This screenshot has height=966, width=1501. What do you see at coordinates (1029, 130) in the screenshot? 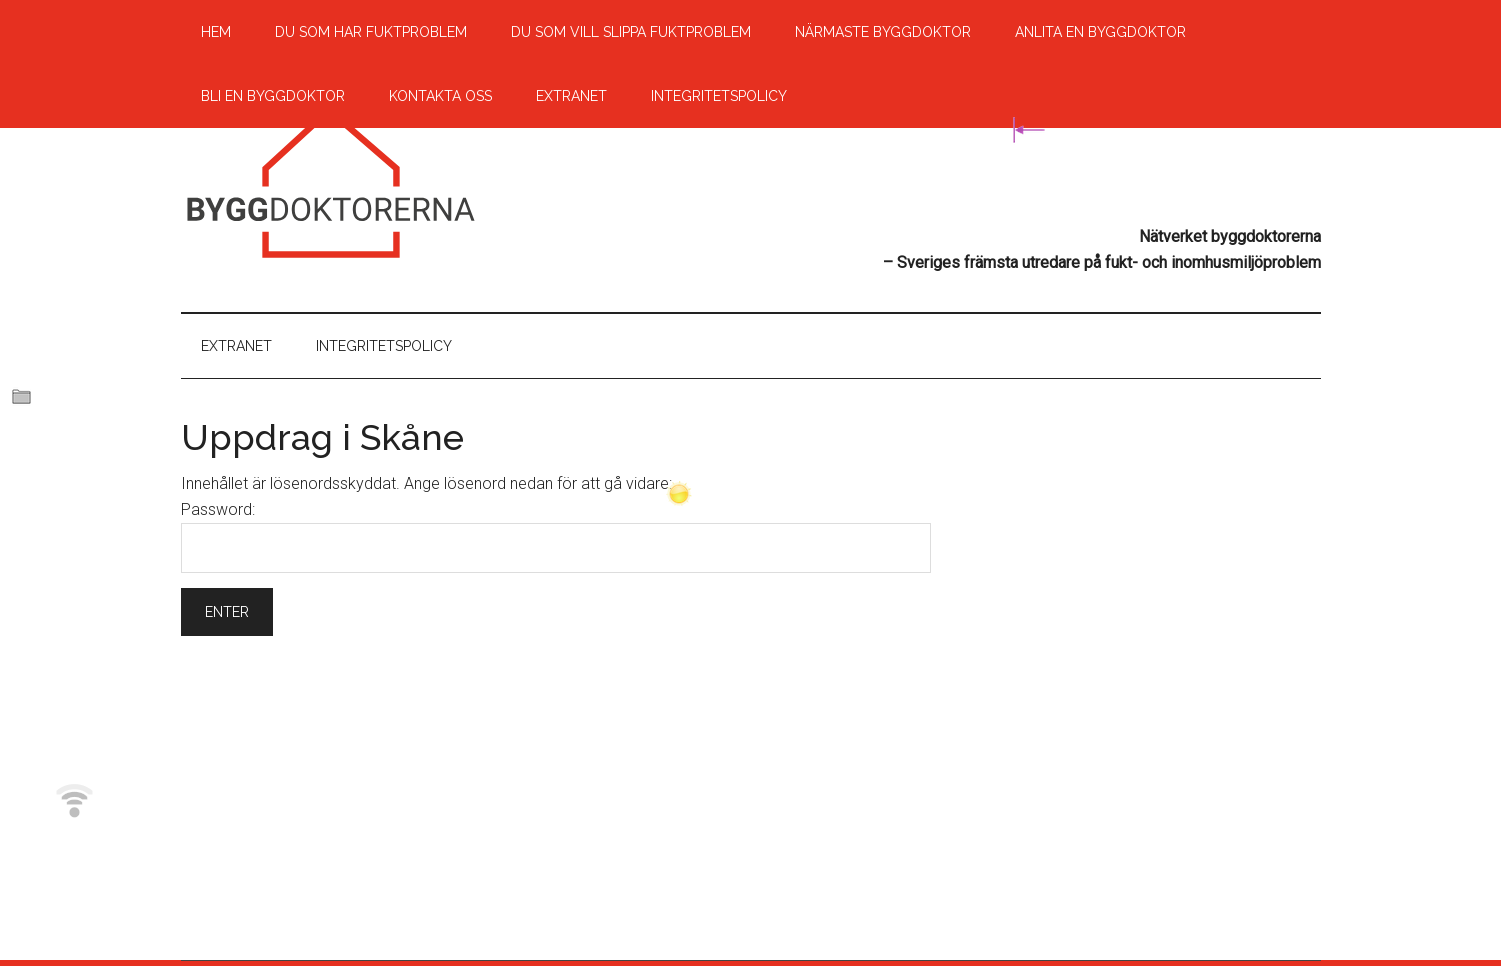
I see `go to the first item in a list or sequence` at bounding box center [1029, 130].